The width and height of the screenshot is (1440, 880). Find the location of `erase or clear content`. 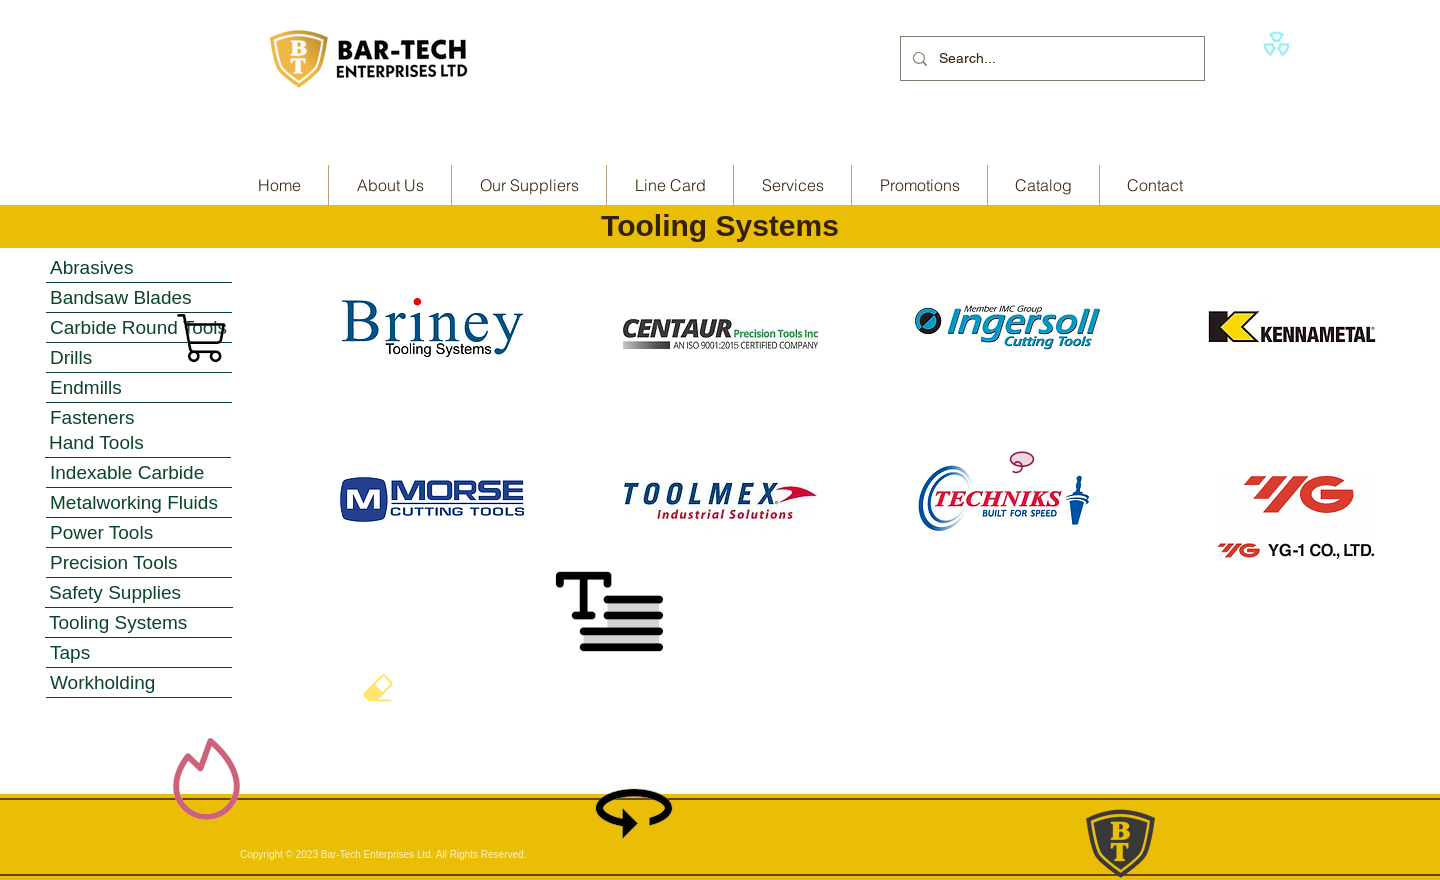

erase or clear content is located at coordinates (378, 688).